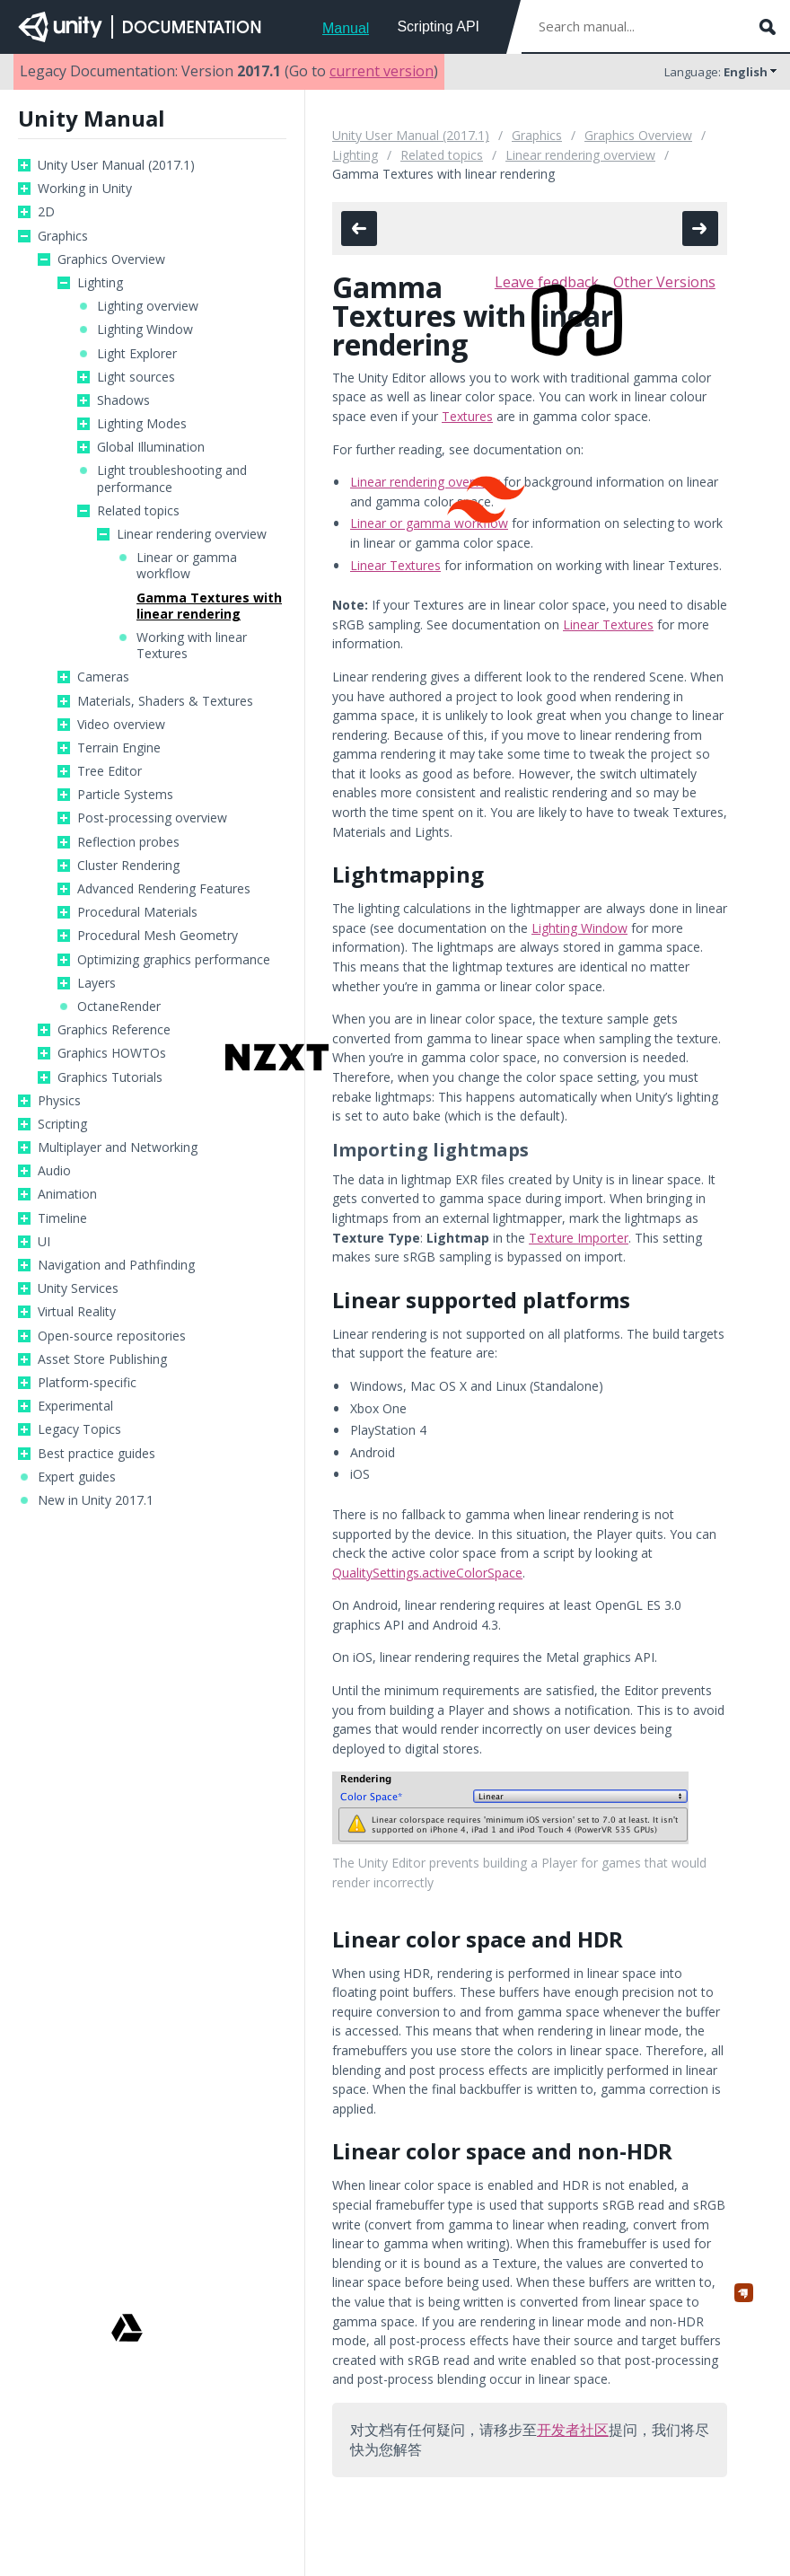 Image resolution: width=790 pixels, height=2576 pixels. Describe the element at coordinates (743, 2292) in the screenshot. I see `open strapi CMS dashboard` at that location.